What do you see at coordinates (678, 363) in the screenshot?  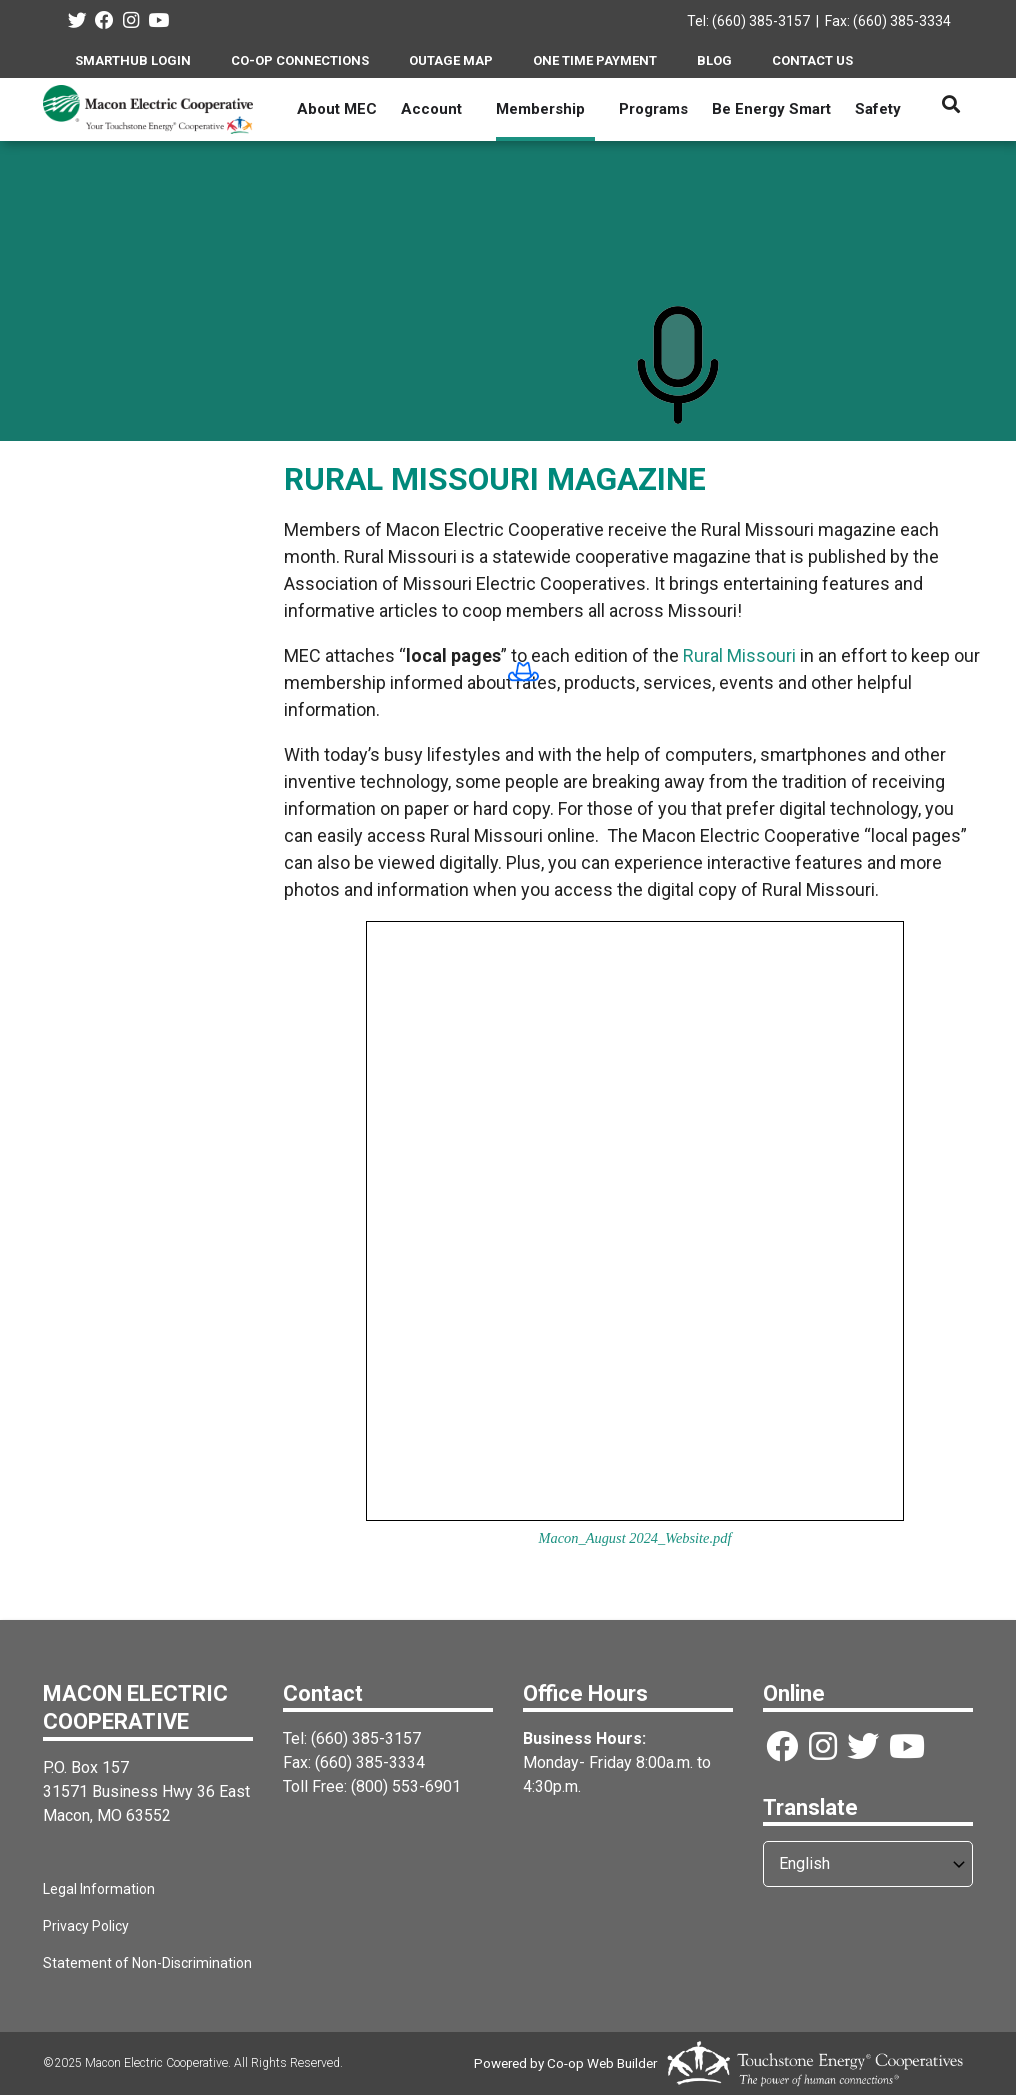 I see `tap to start voice recording` at bounding box center [678, 363].